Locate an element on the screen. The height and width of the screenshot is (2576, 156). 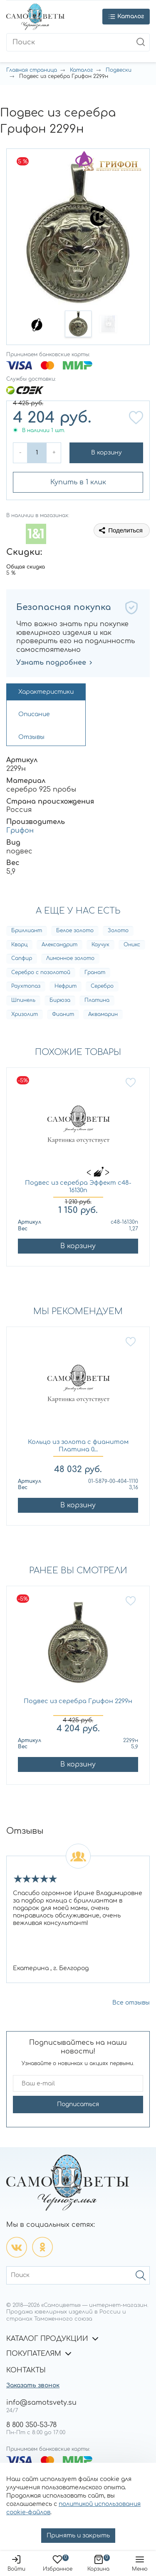
styled-components library logo is located at coordinates (98, 1171).